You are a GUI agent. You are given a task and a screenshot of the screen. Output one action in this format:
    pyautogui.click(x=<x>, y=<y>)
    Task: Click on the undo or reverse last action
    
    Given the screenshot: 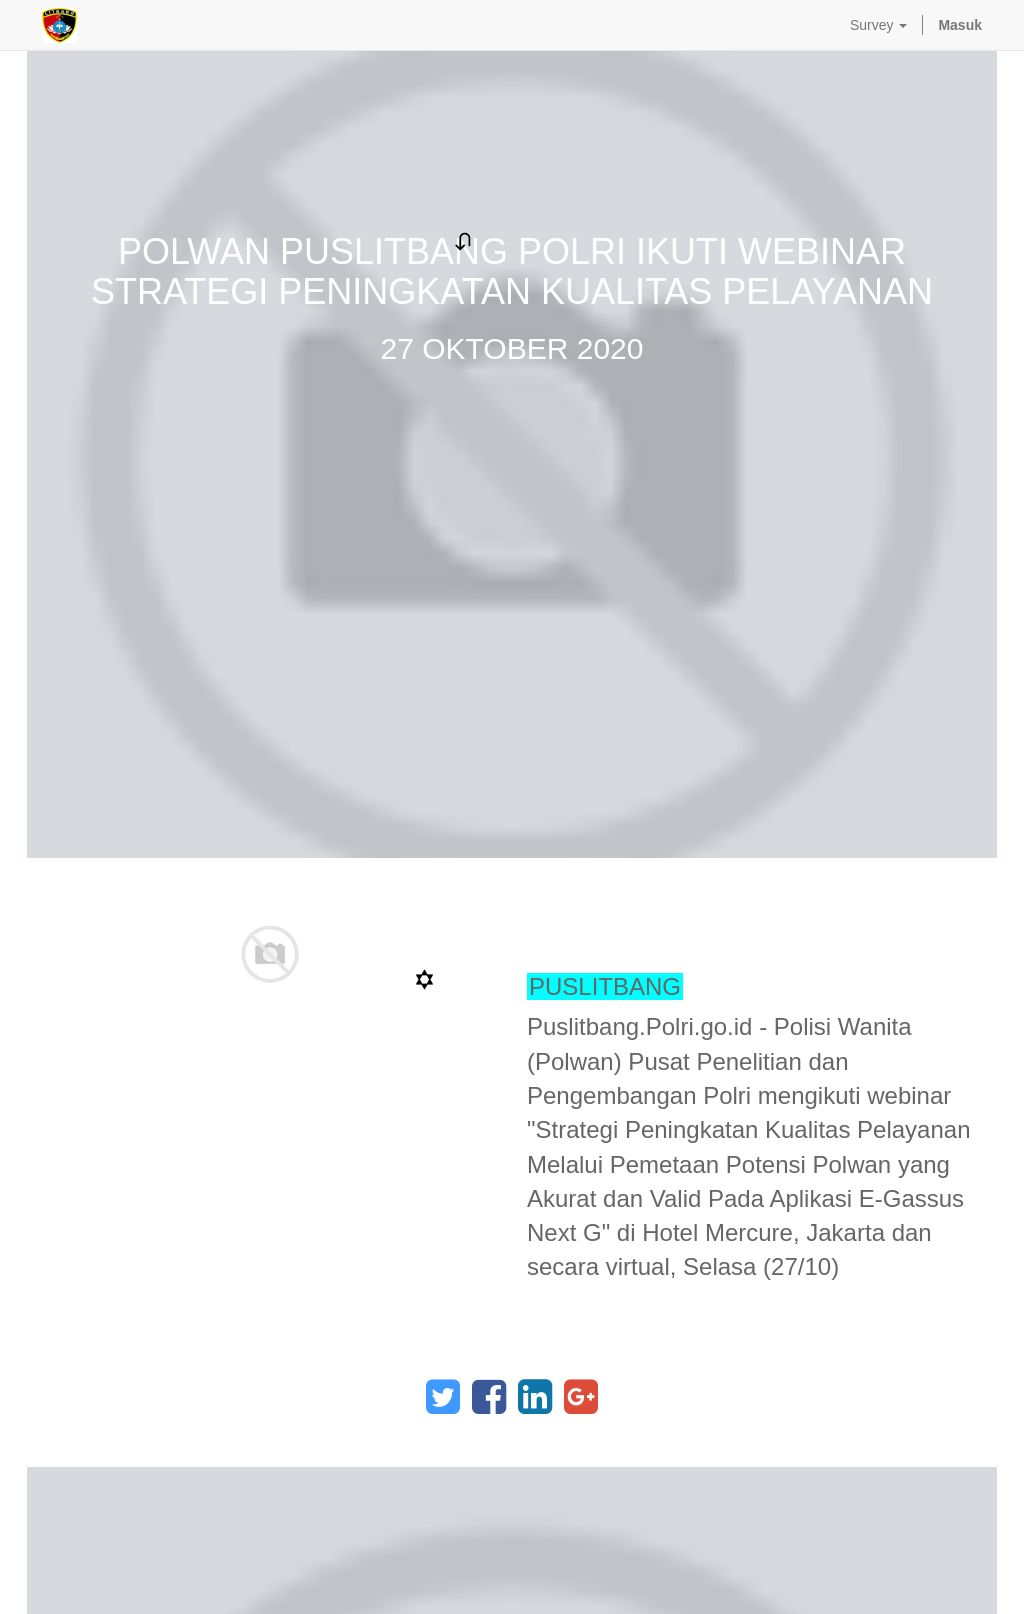 What is the action you would take?
    pyautogui.click(x=463, y=241)
    